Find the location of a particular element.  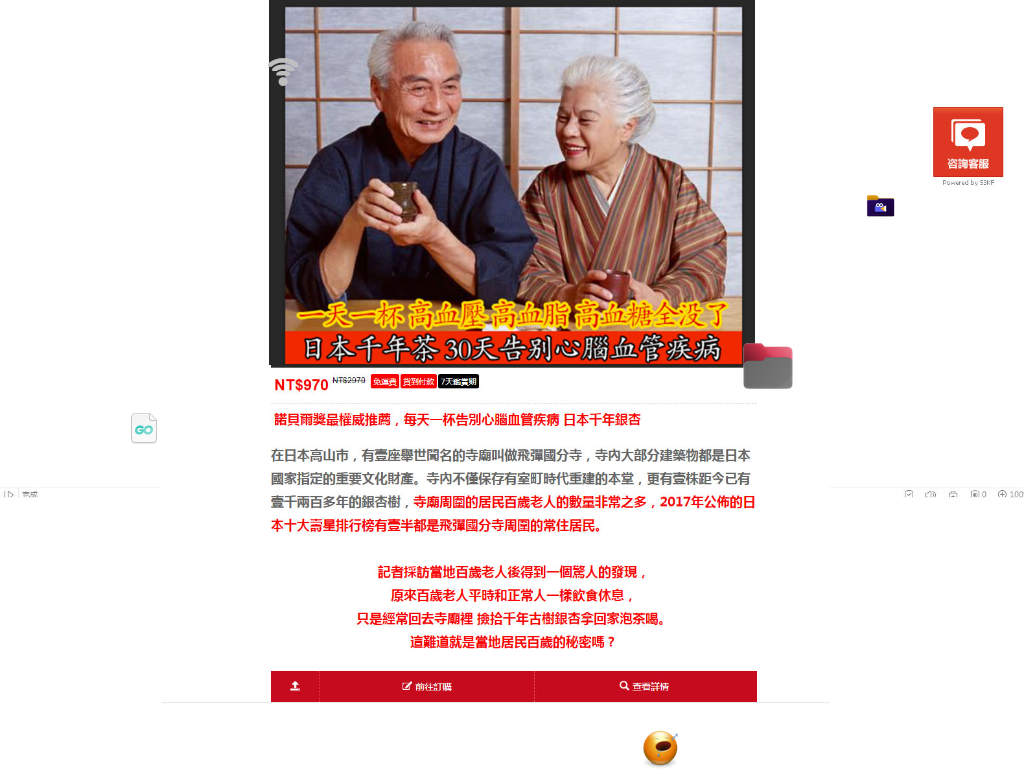

indicates user is tired or exhausted is located at coordinates (660, 749).